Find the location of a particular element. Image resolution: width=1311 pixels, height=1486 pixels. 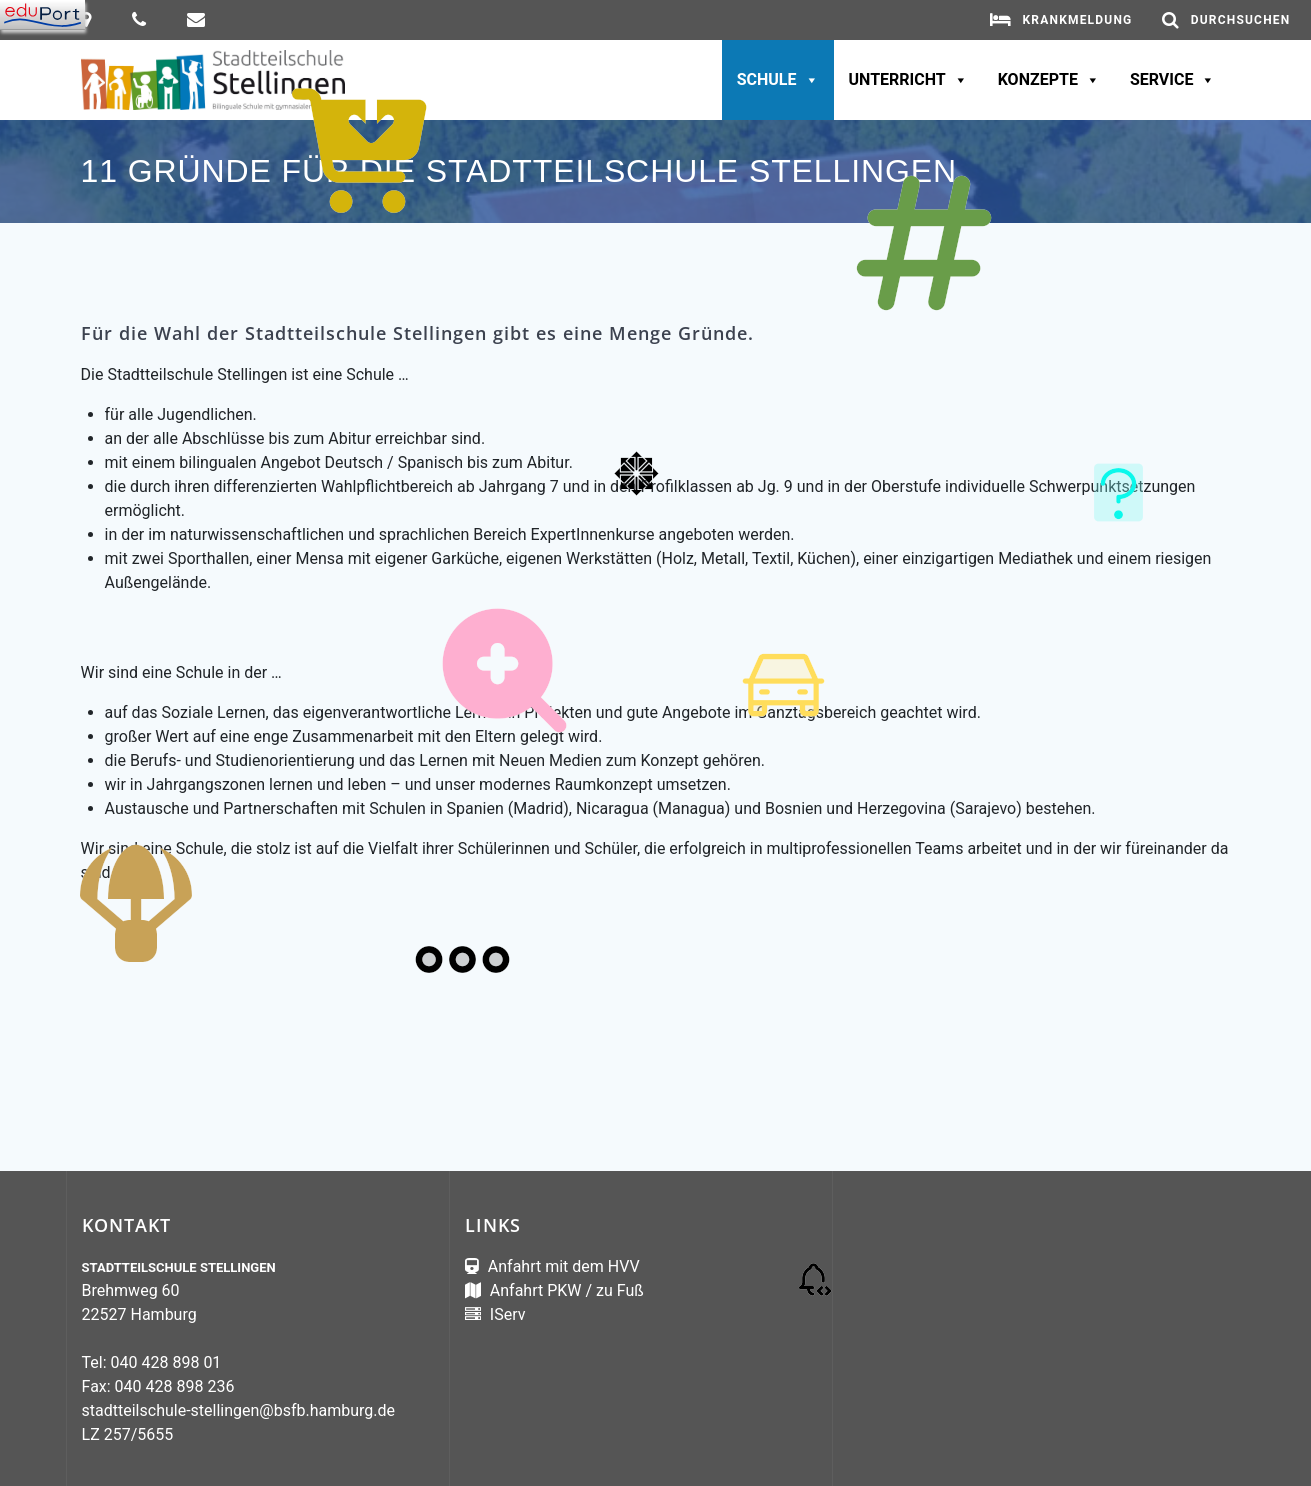

access help or support information is located at coordinates (1118, 492).